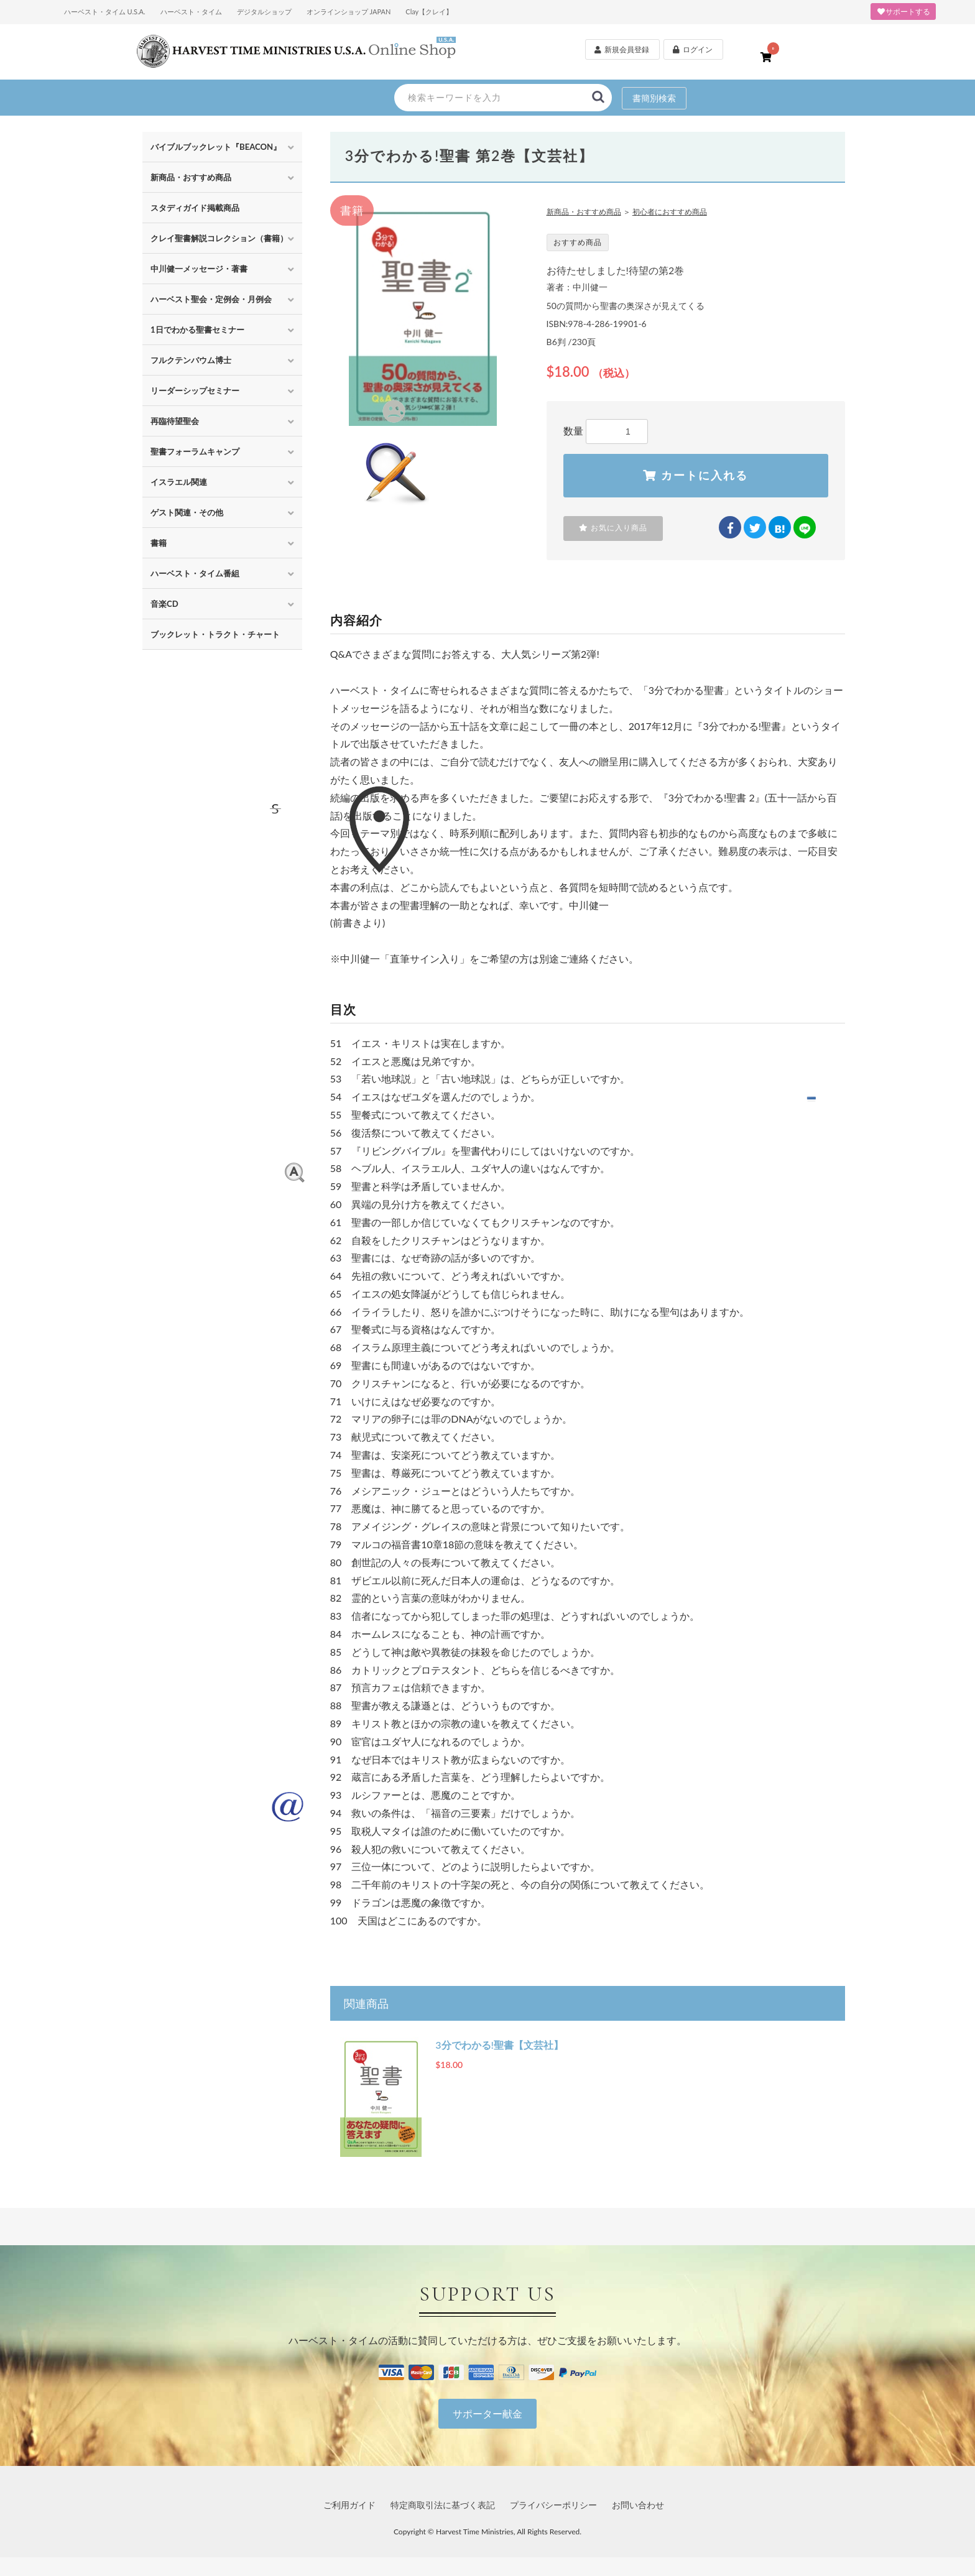  I want to click on access location settings, so click(379, 828).